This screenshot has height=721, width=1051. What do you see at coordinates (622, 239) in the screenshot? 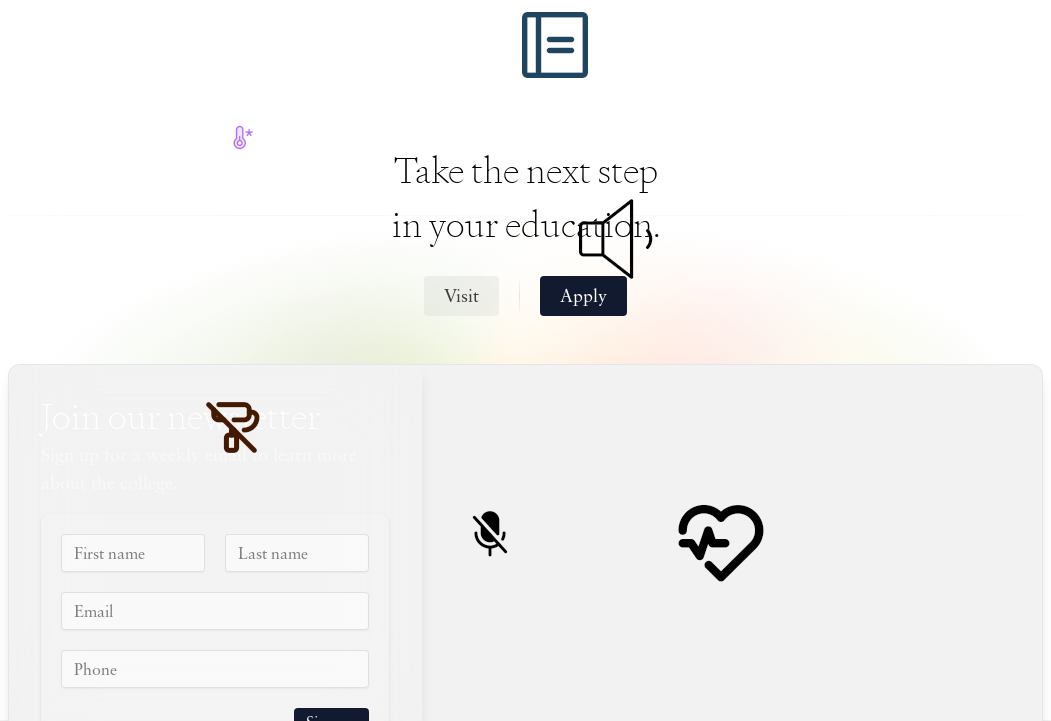
I see `adjust volume to low level` at bounding box center [622, 239].